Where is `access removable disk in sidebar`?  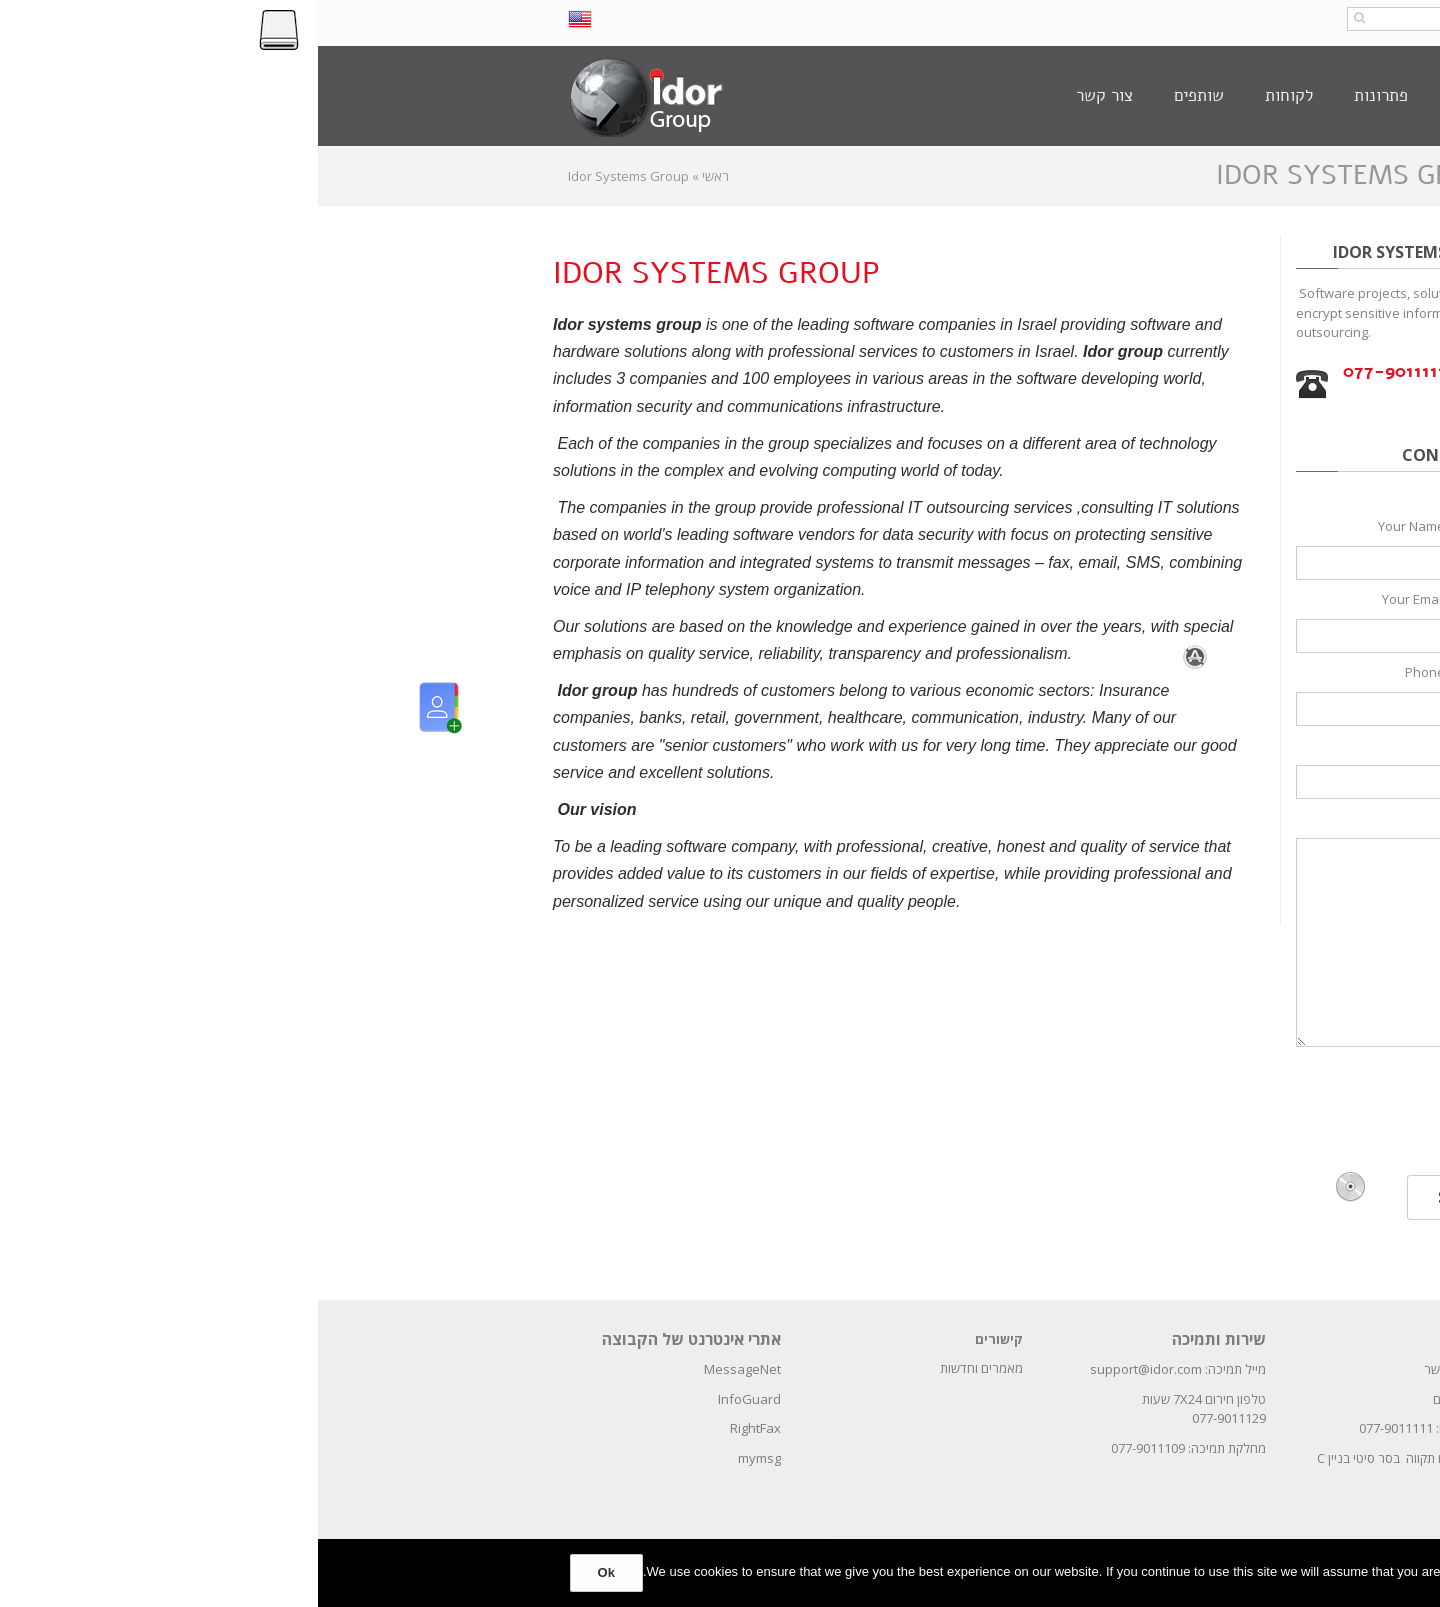 access removable disk in sidebar is located at coordinates (279, 30).